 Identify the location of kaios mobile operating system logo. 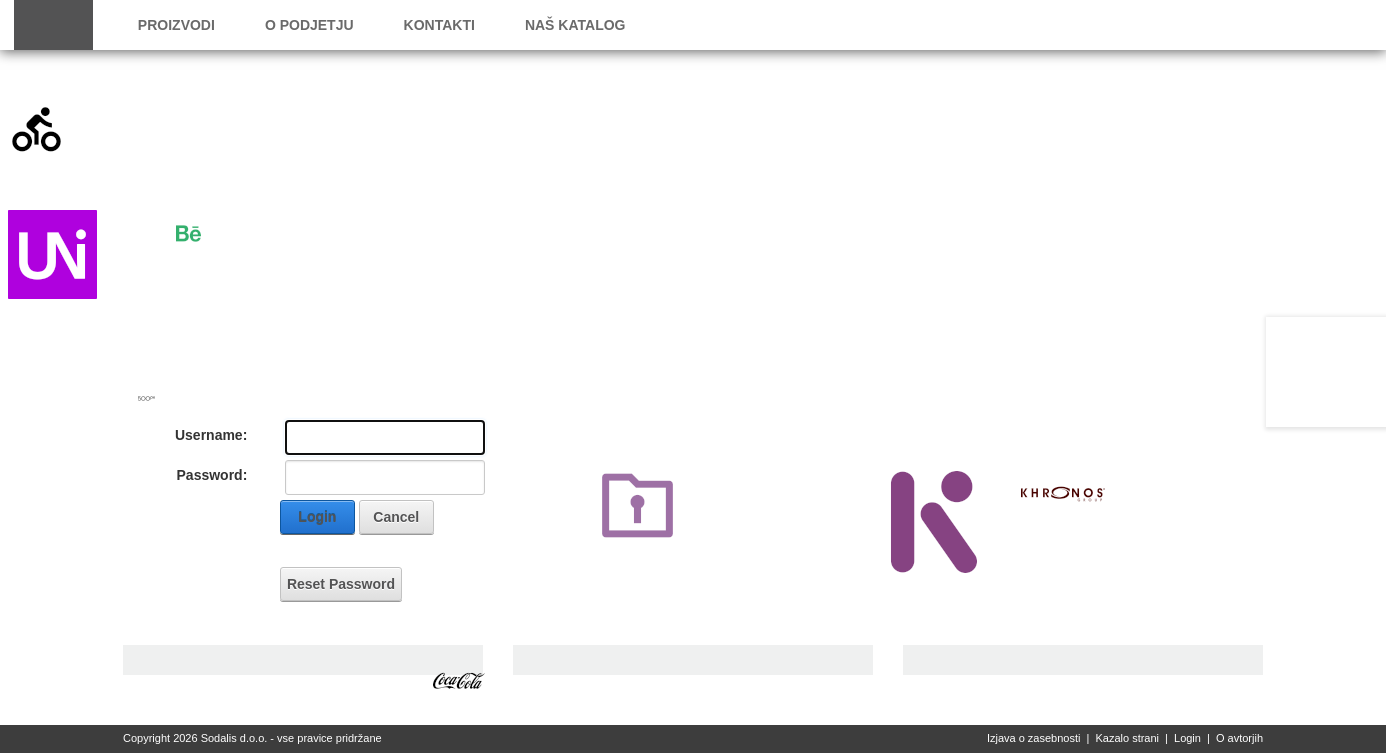
(934, 522).